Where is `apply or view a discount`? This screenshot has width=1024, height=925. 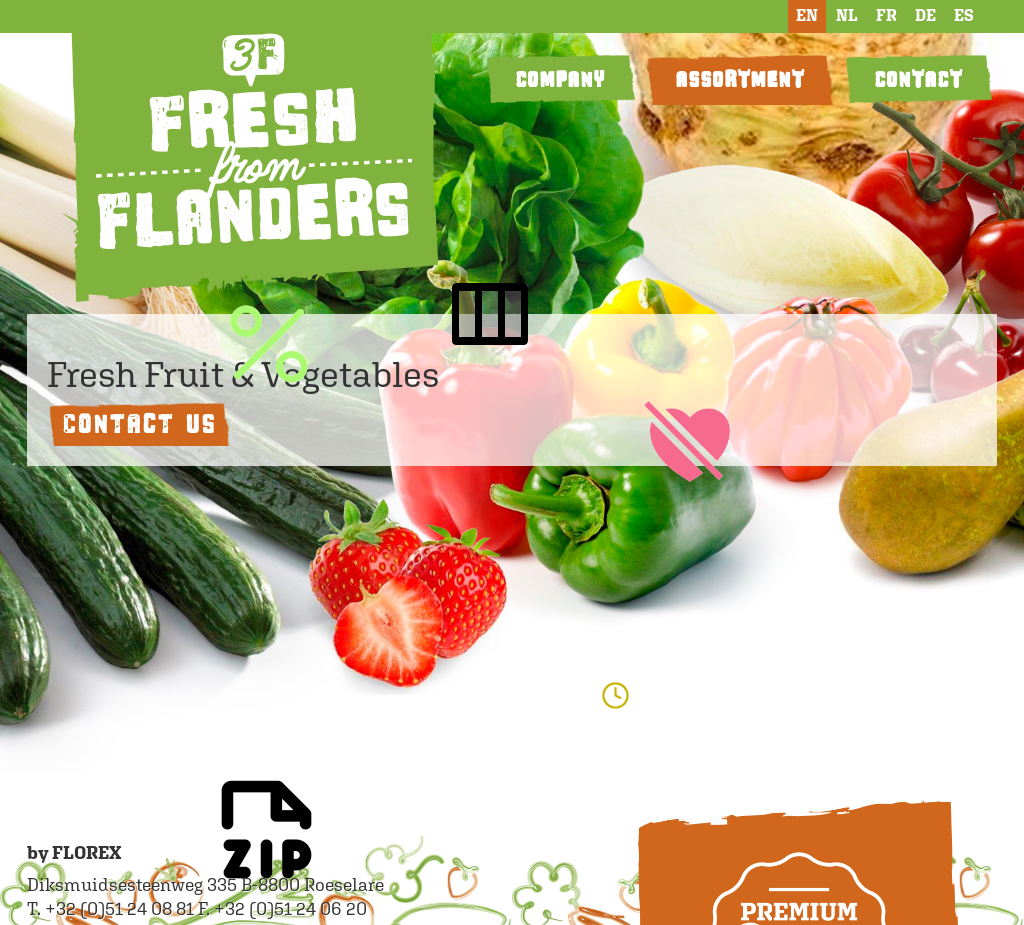 apply or view a discount is located at coordinates (269, 344).